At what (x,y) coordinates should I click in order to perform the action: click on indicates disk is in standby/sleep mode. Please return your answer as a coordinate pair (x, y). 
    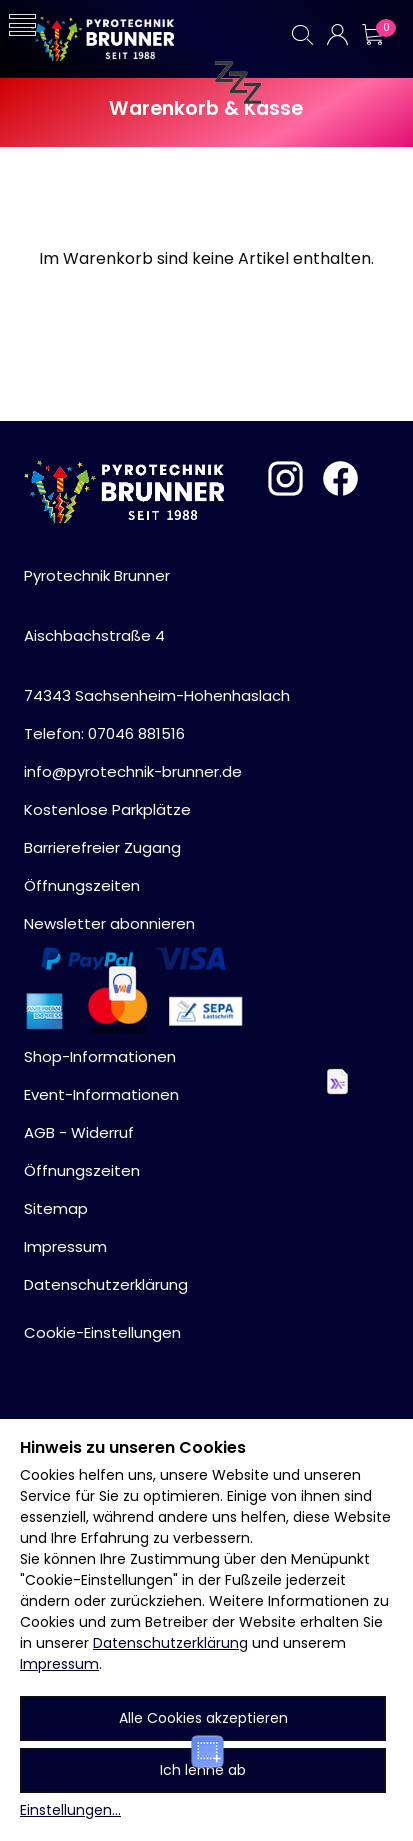
    Looking at the image, I should click on (236, 82).